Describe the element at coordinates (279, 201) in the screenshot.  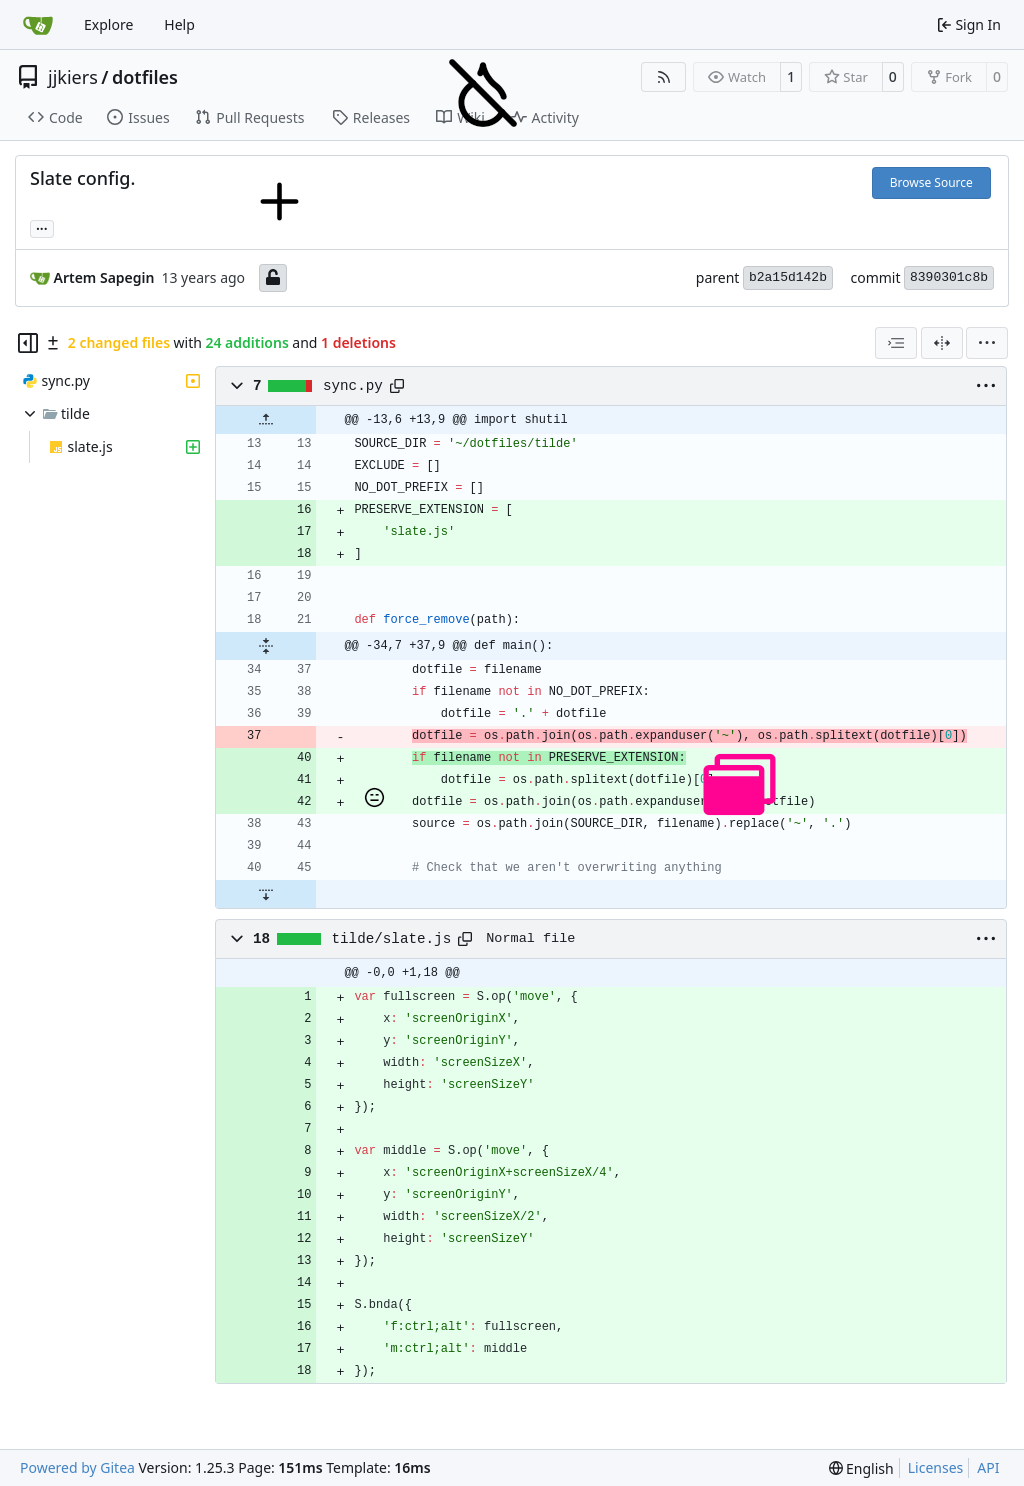
I see `add a new item` at that location.